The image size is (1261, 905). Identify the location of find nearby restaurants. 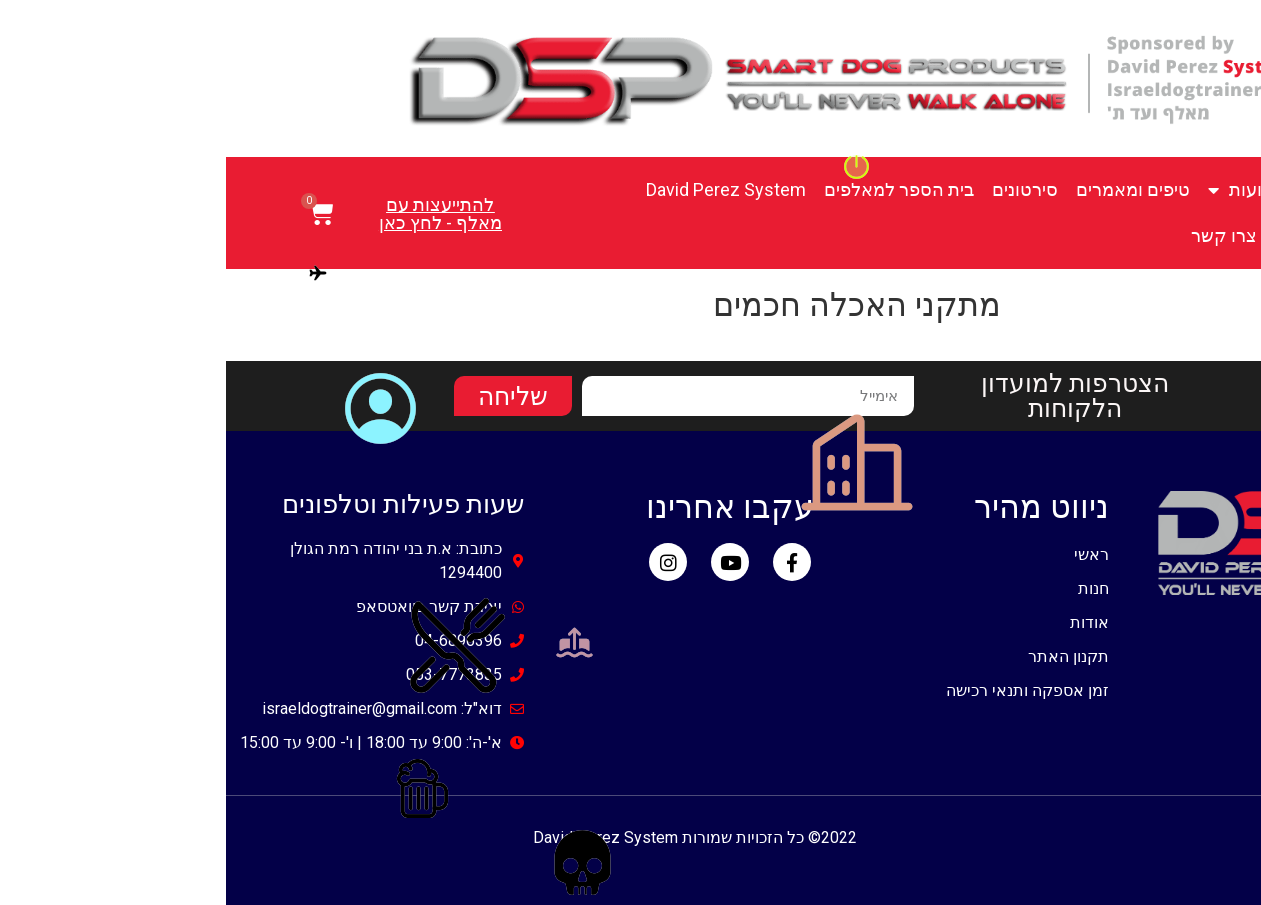
(457, 645).